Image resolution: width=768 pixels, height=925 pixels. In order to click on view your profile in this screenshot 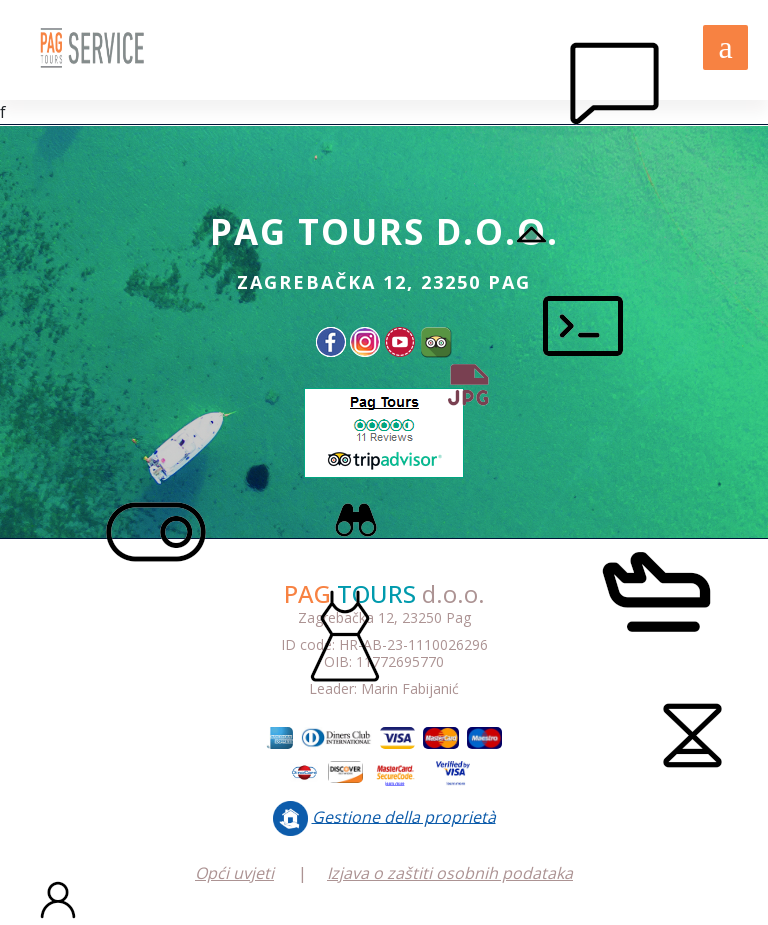, I will do `click(58, 900)`.